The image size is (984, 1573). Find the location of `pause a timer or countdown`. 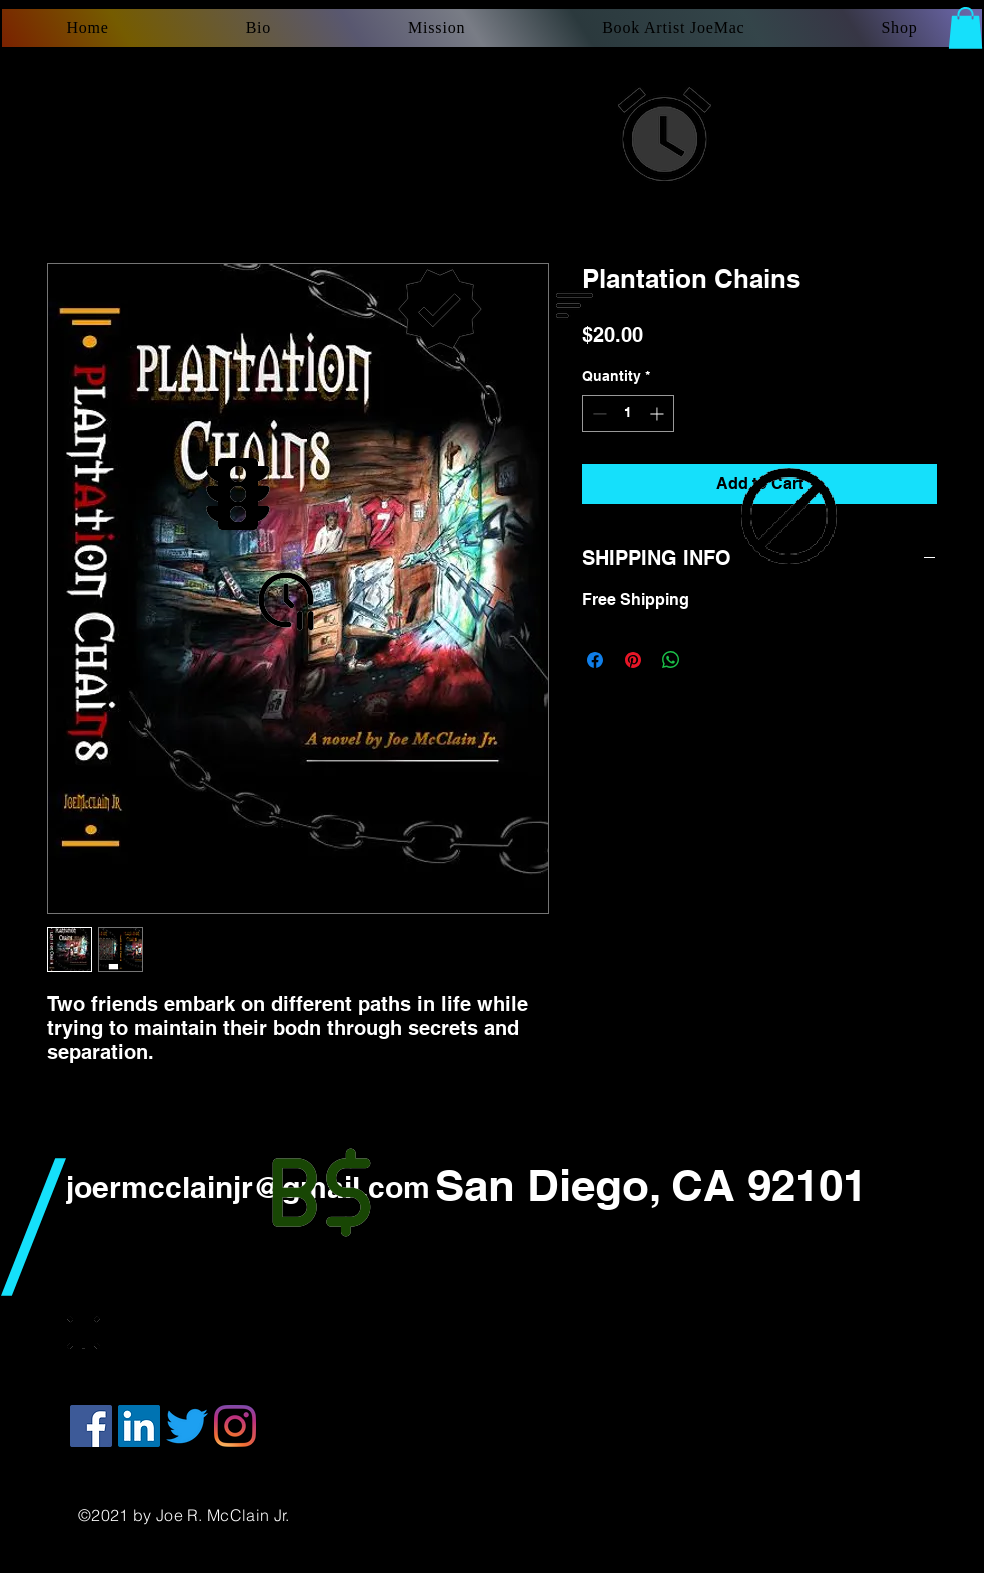

pause a timer or countdown is located at coordinates (286, 600).